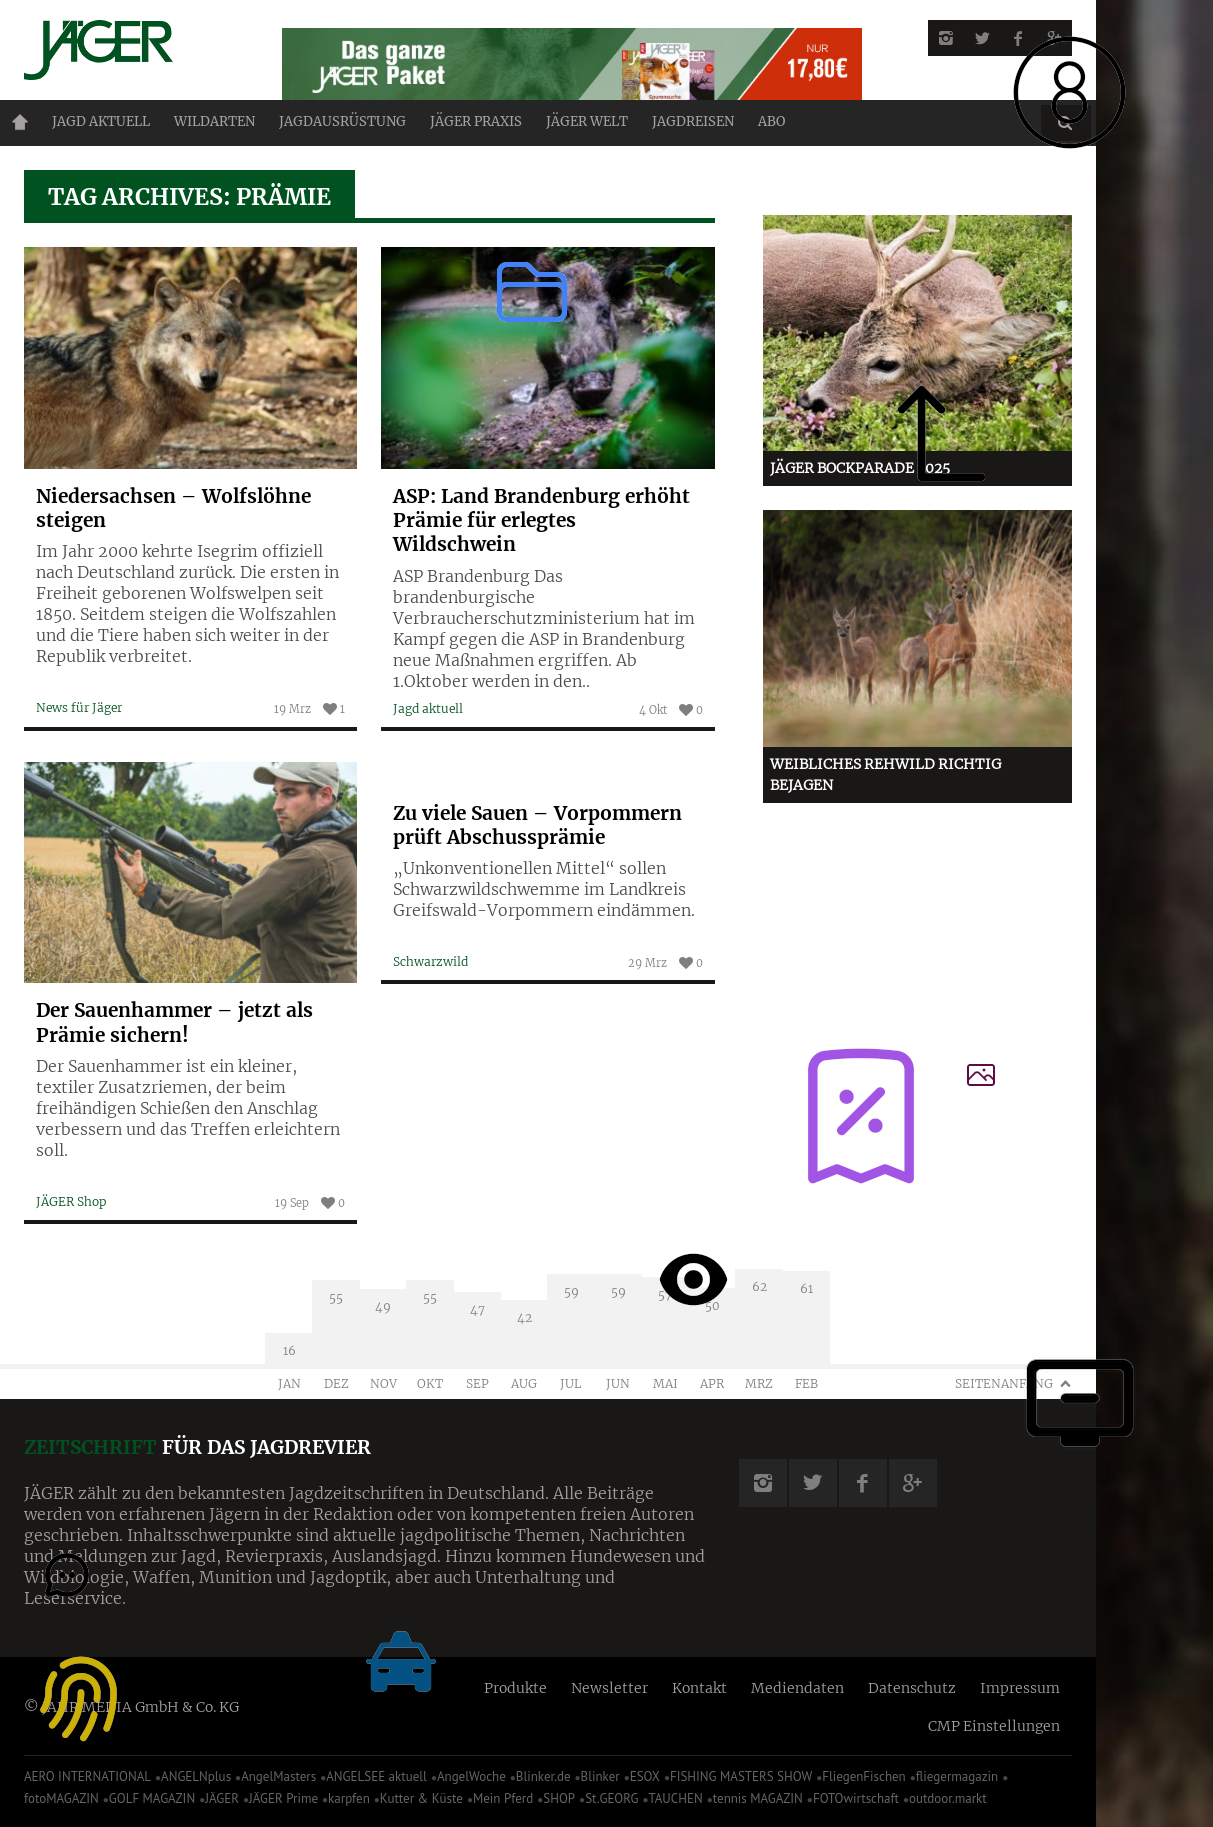 This screenshot has height=1827, width=1213. Describe the element at coordinates (81, 1699) in the screenshot. I see `authenticate with fingerprint` at that location.